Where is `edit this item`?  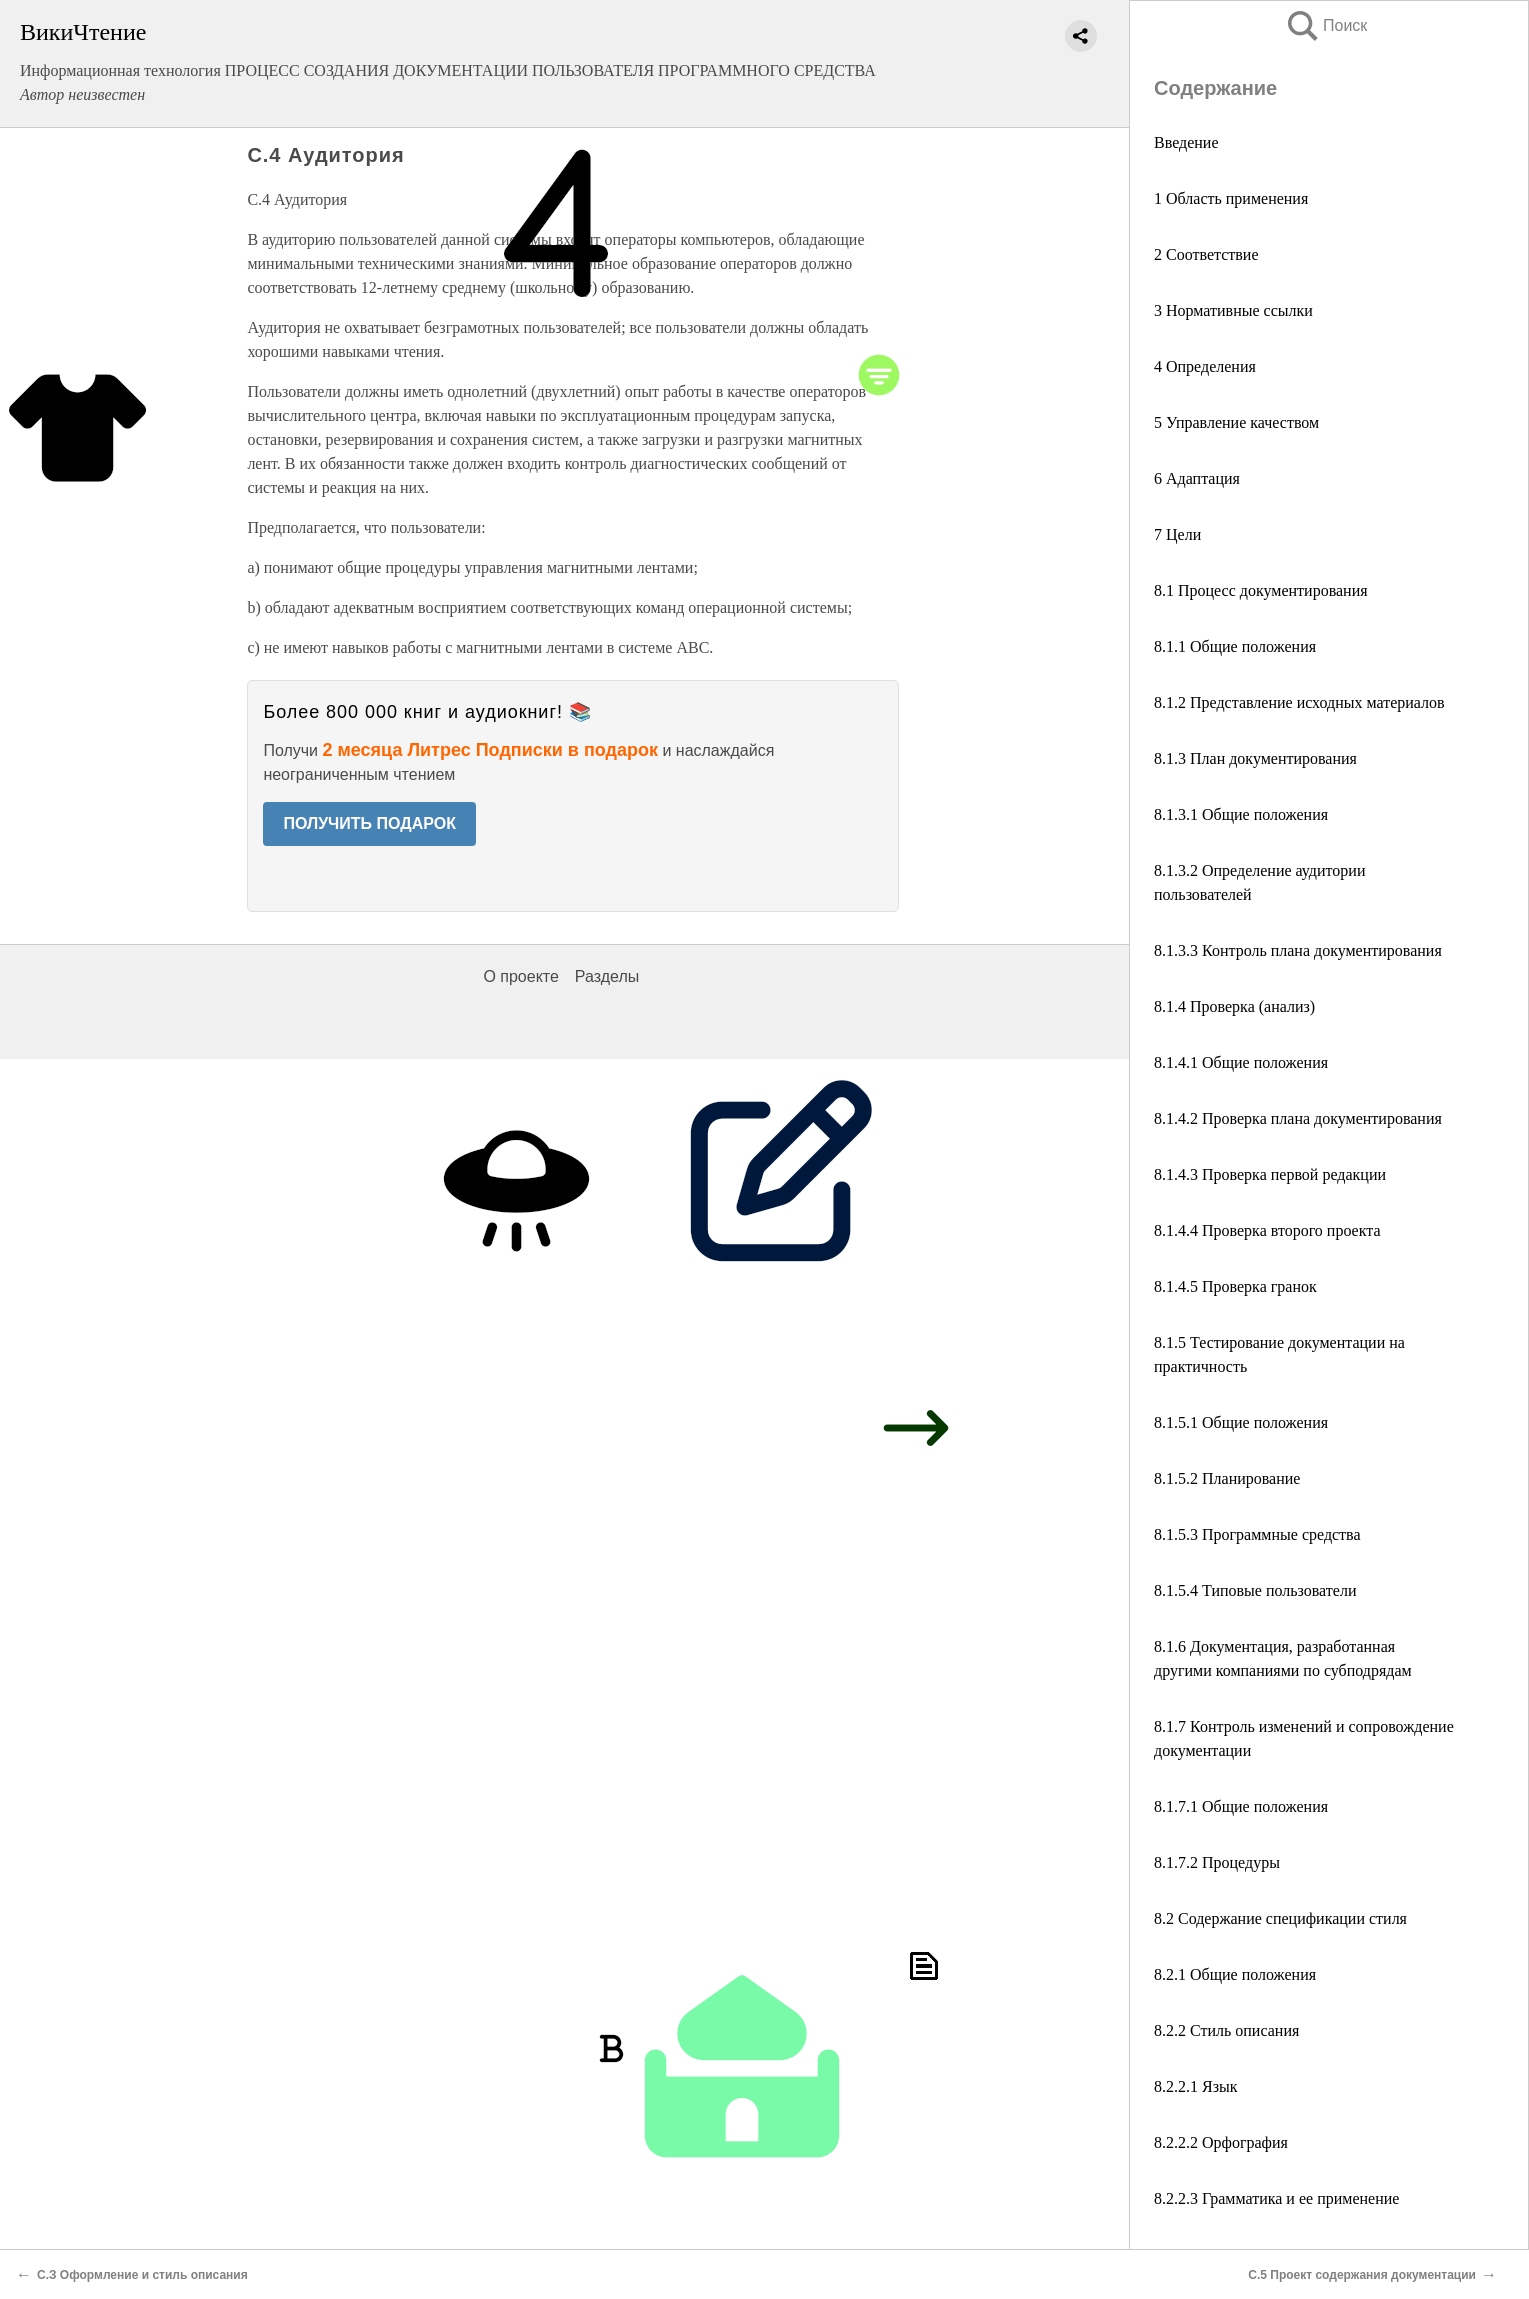
edit this item is located at coordinates (782, 1170).